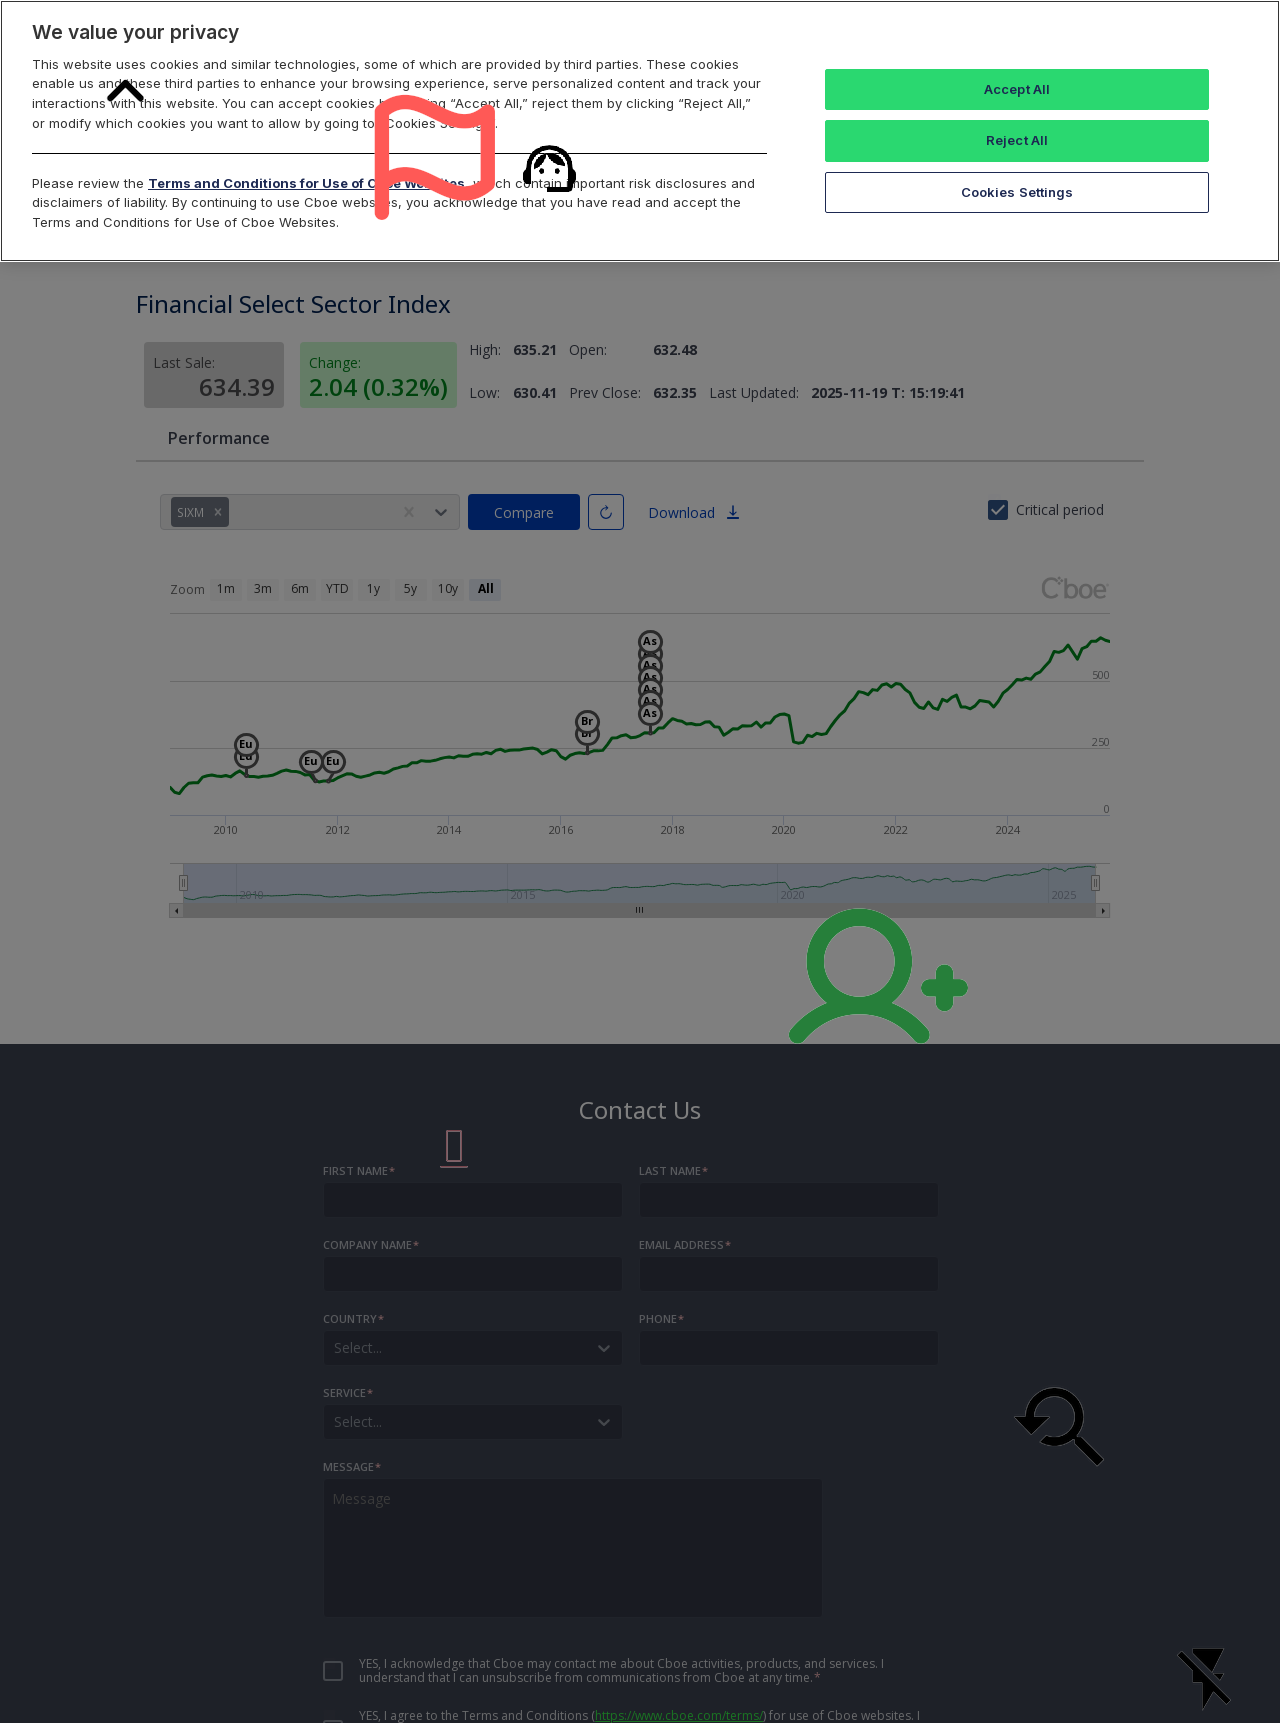 This screenshot has height=1723, width=1280. I want to click on redo or retry a search, so click(1059, 1428).